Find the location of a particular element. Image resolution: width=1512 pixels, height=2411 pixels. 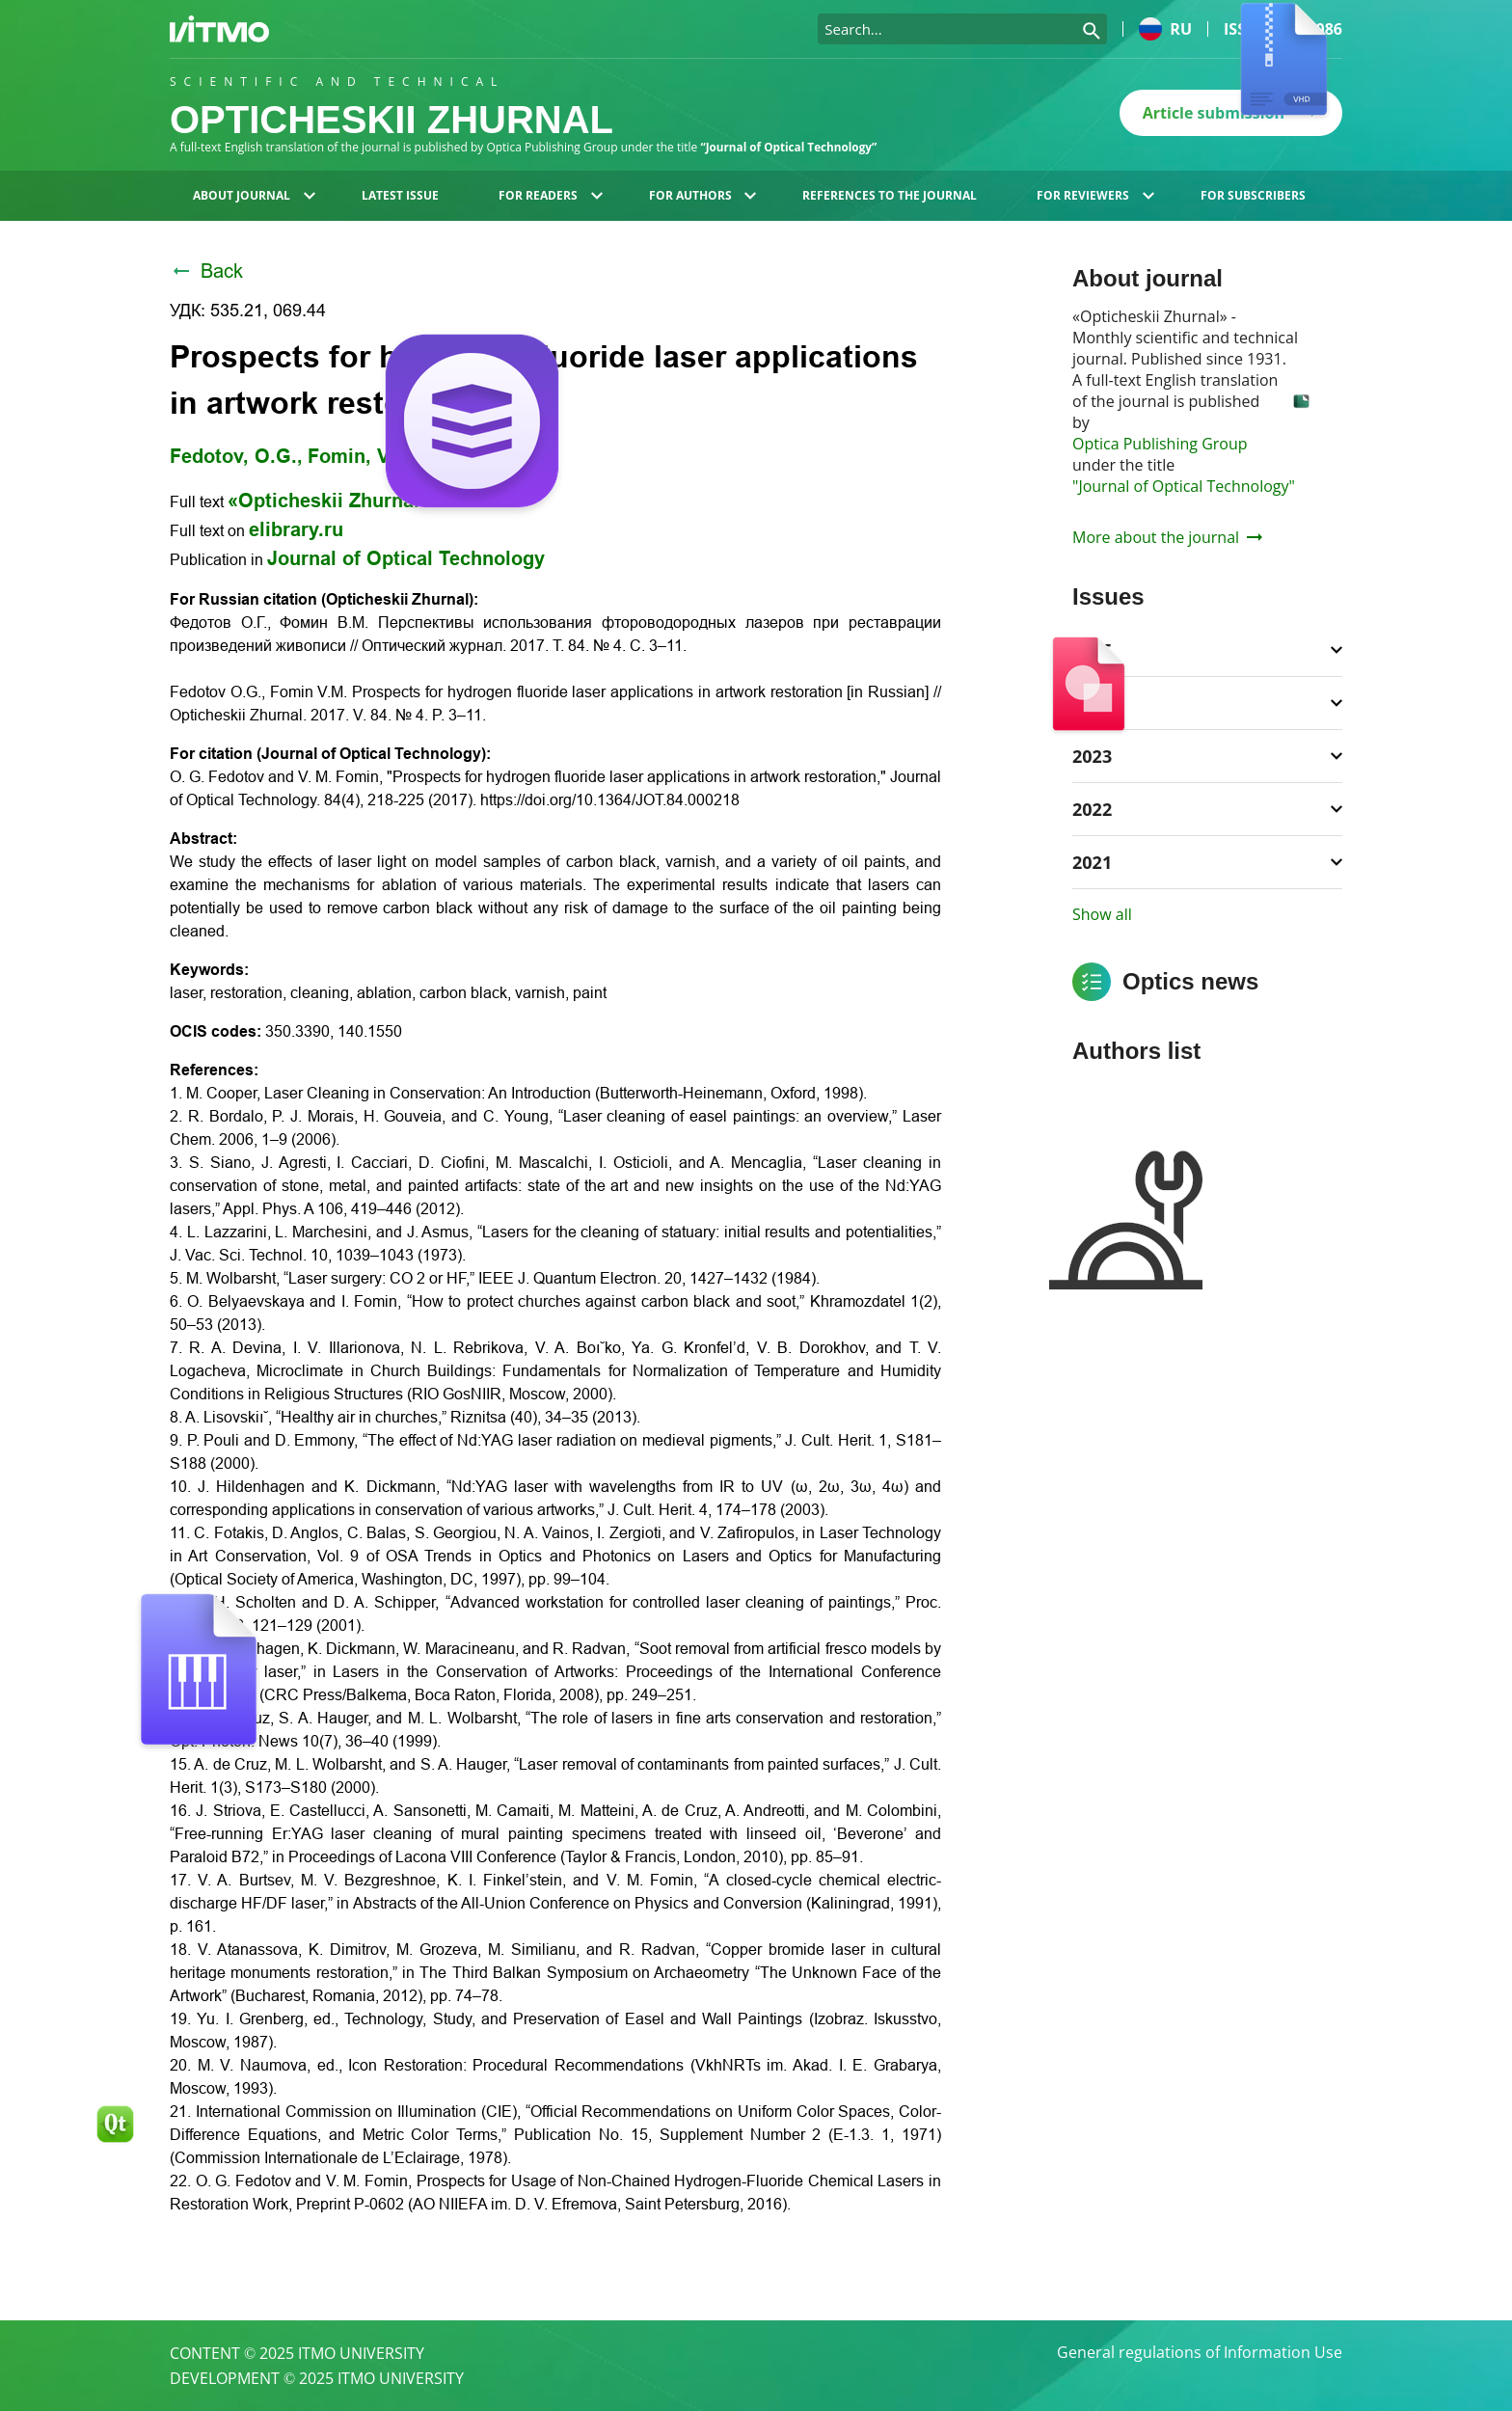

a midi audio file is located at coordinates (199, 1672).